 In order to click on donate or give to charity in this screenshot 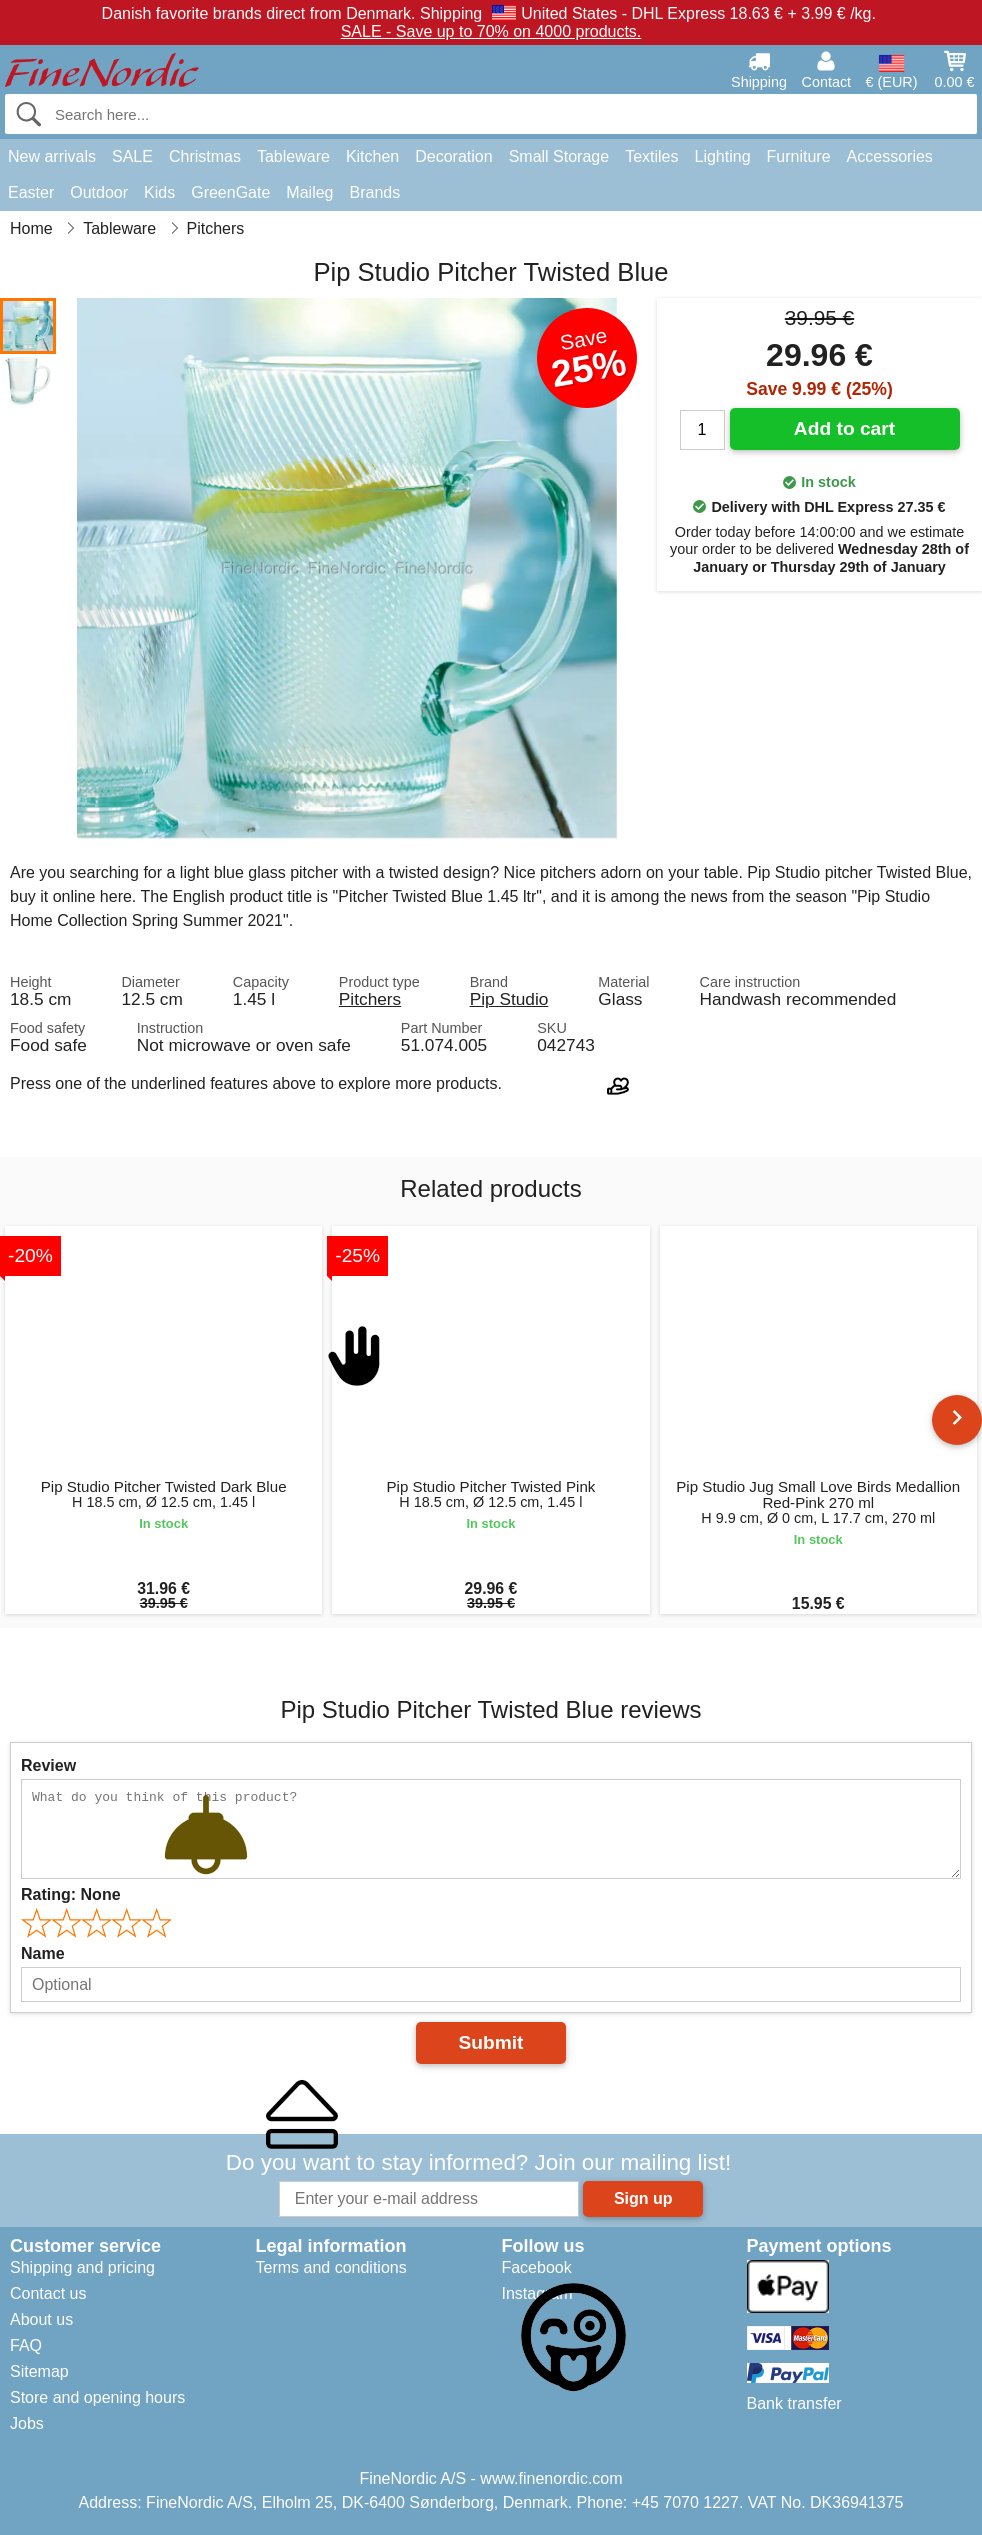, I will do `click(618, 1086)`.